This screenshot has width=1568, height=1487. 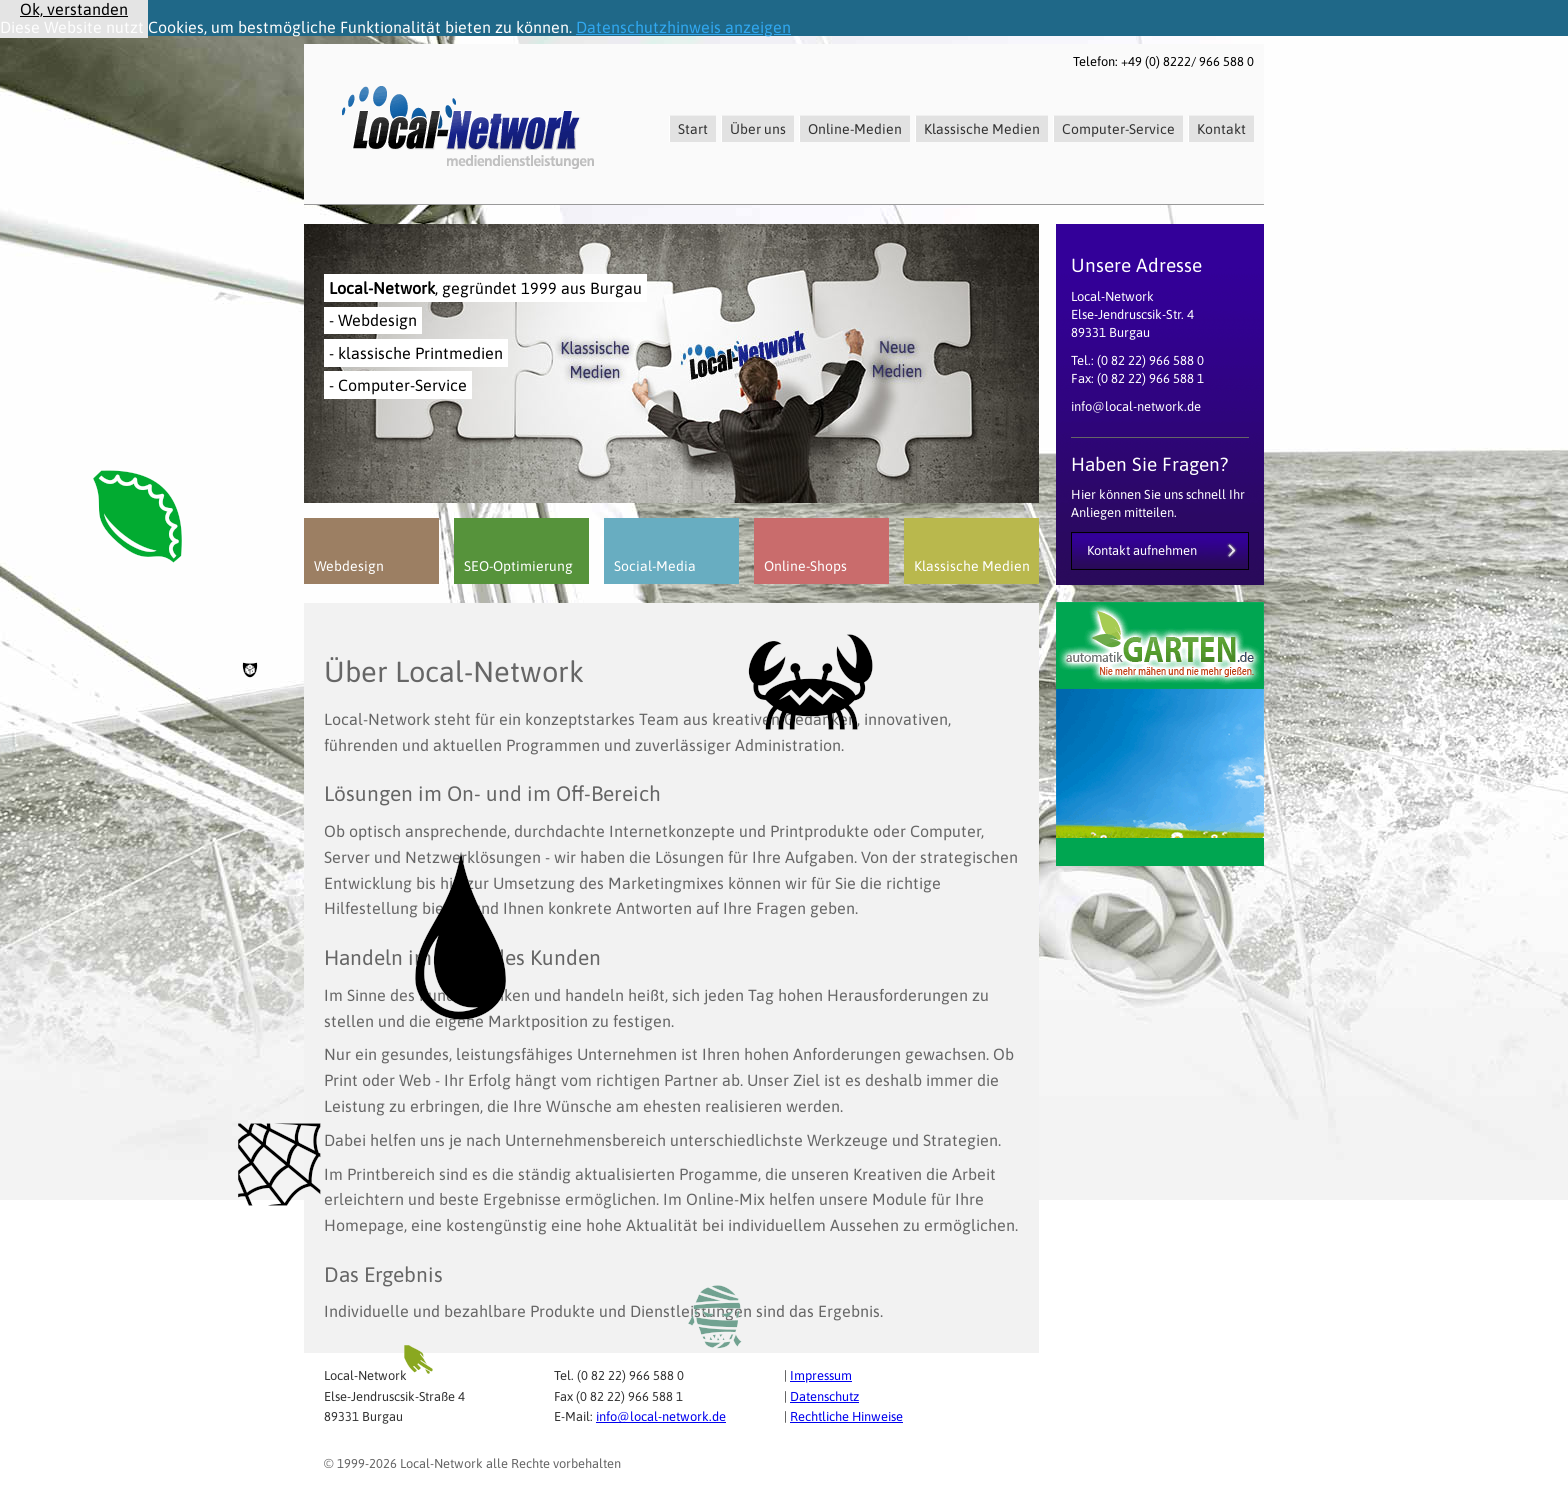 I want to click on indicates a failed or unsuccessful game action, so click(x=810, y=684).